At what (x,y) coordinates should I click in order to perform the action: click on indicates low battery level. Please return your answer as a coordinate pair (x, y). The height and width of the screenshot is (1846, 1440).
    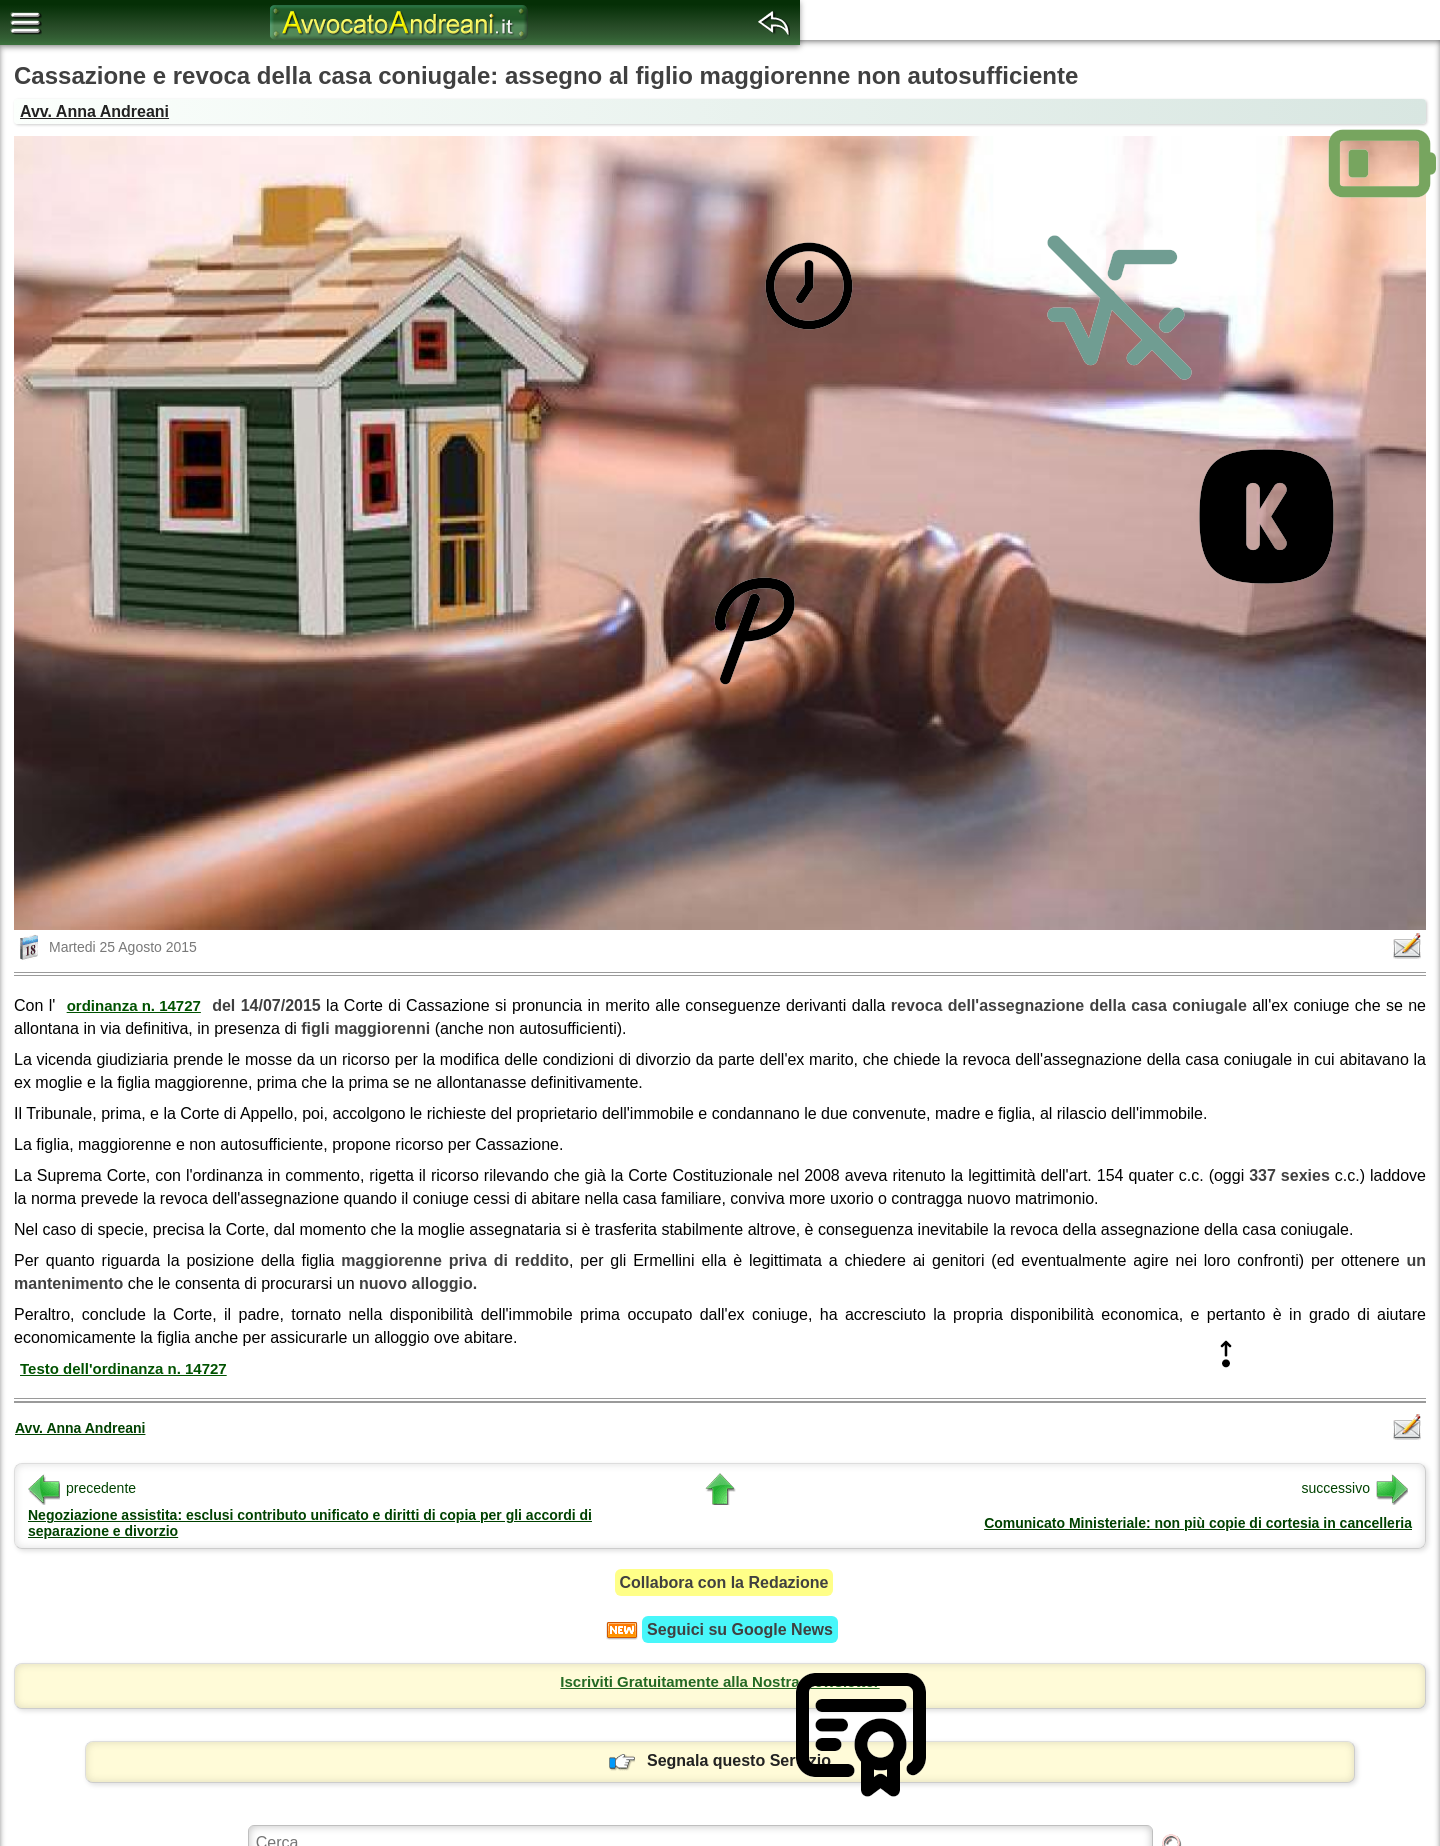
    Looking at the image, I should click on (1379, 163).